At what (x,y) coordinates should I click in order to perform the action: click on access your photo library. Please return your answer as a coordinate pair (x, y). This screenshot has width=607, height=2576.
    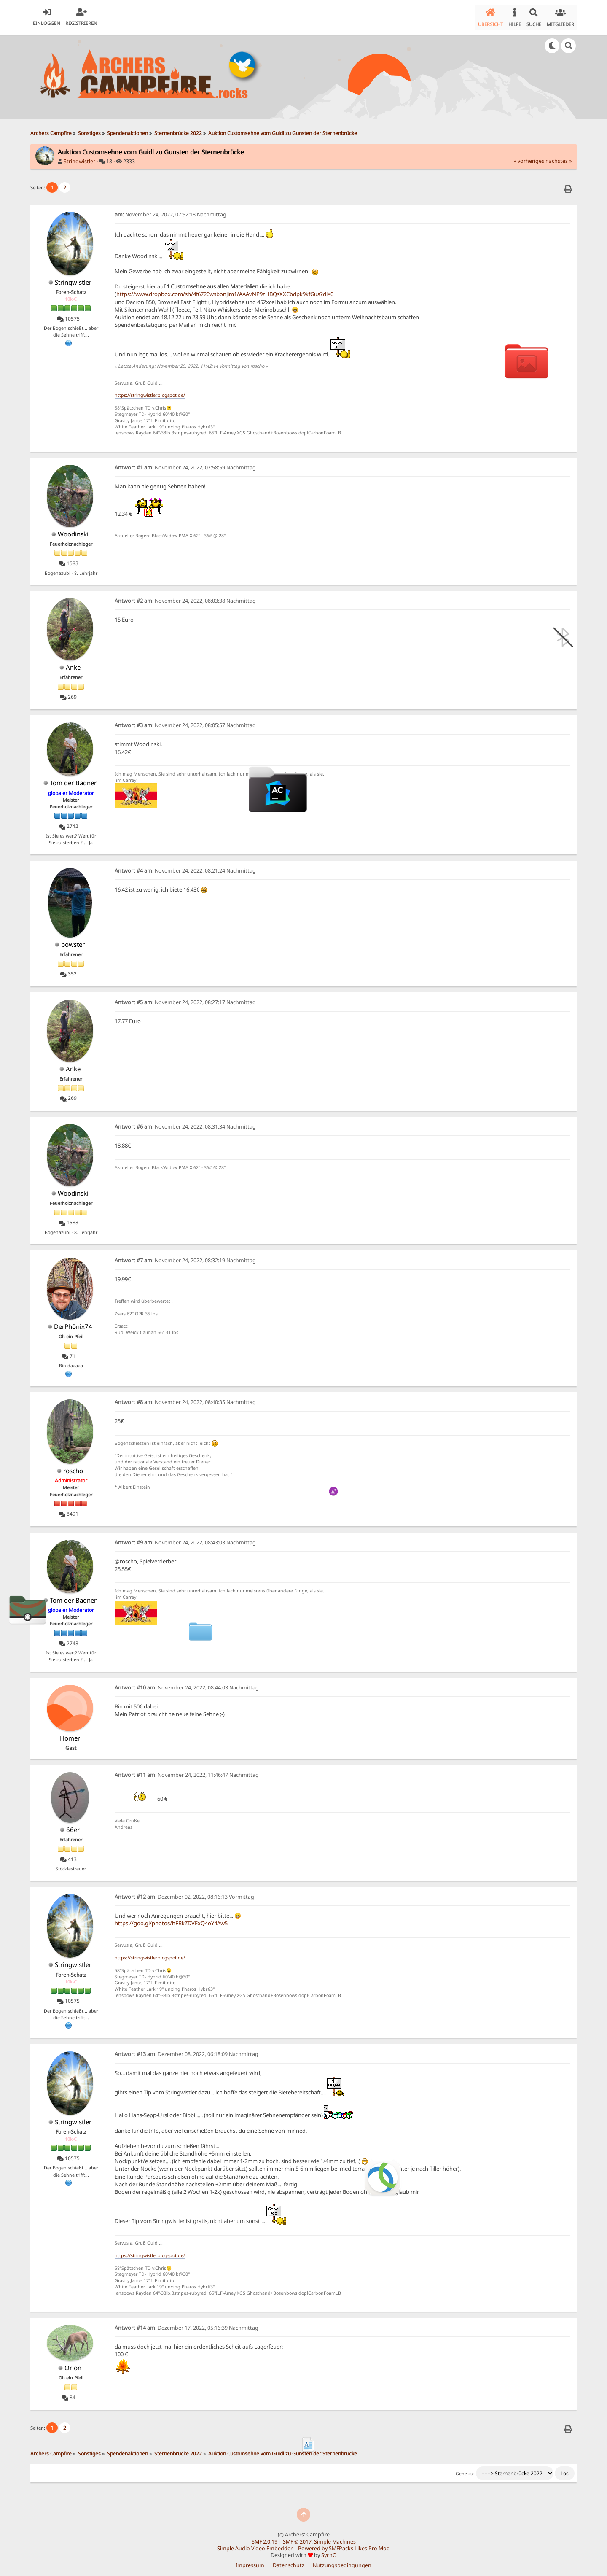
    Looking at the image, I should click on (333, 1491).